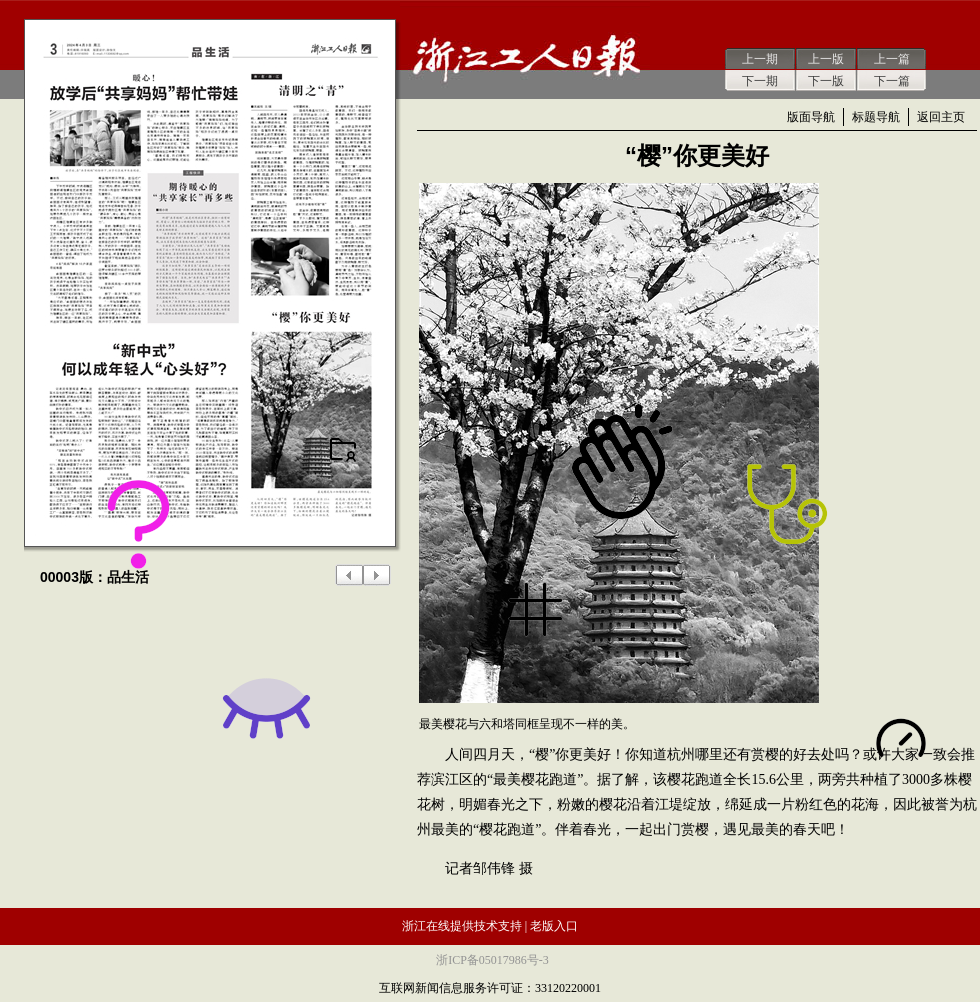 Image resolution: width=980 pixels, height=1002 pixels. Describe the element at coordinates (781, 501) in the screenshot. I see `access health or medical features` at that location.